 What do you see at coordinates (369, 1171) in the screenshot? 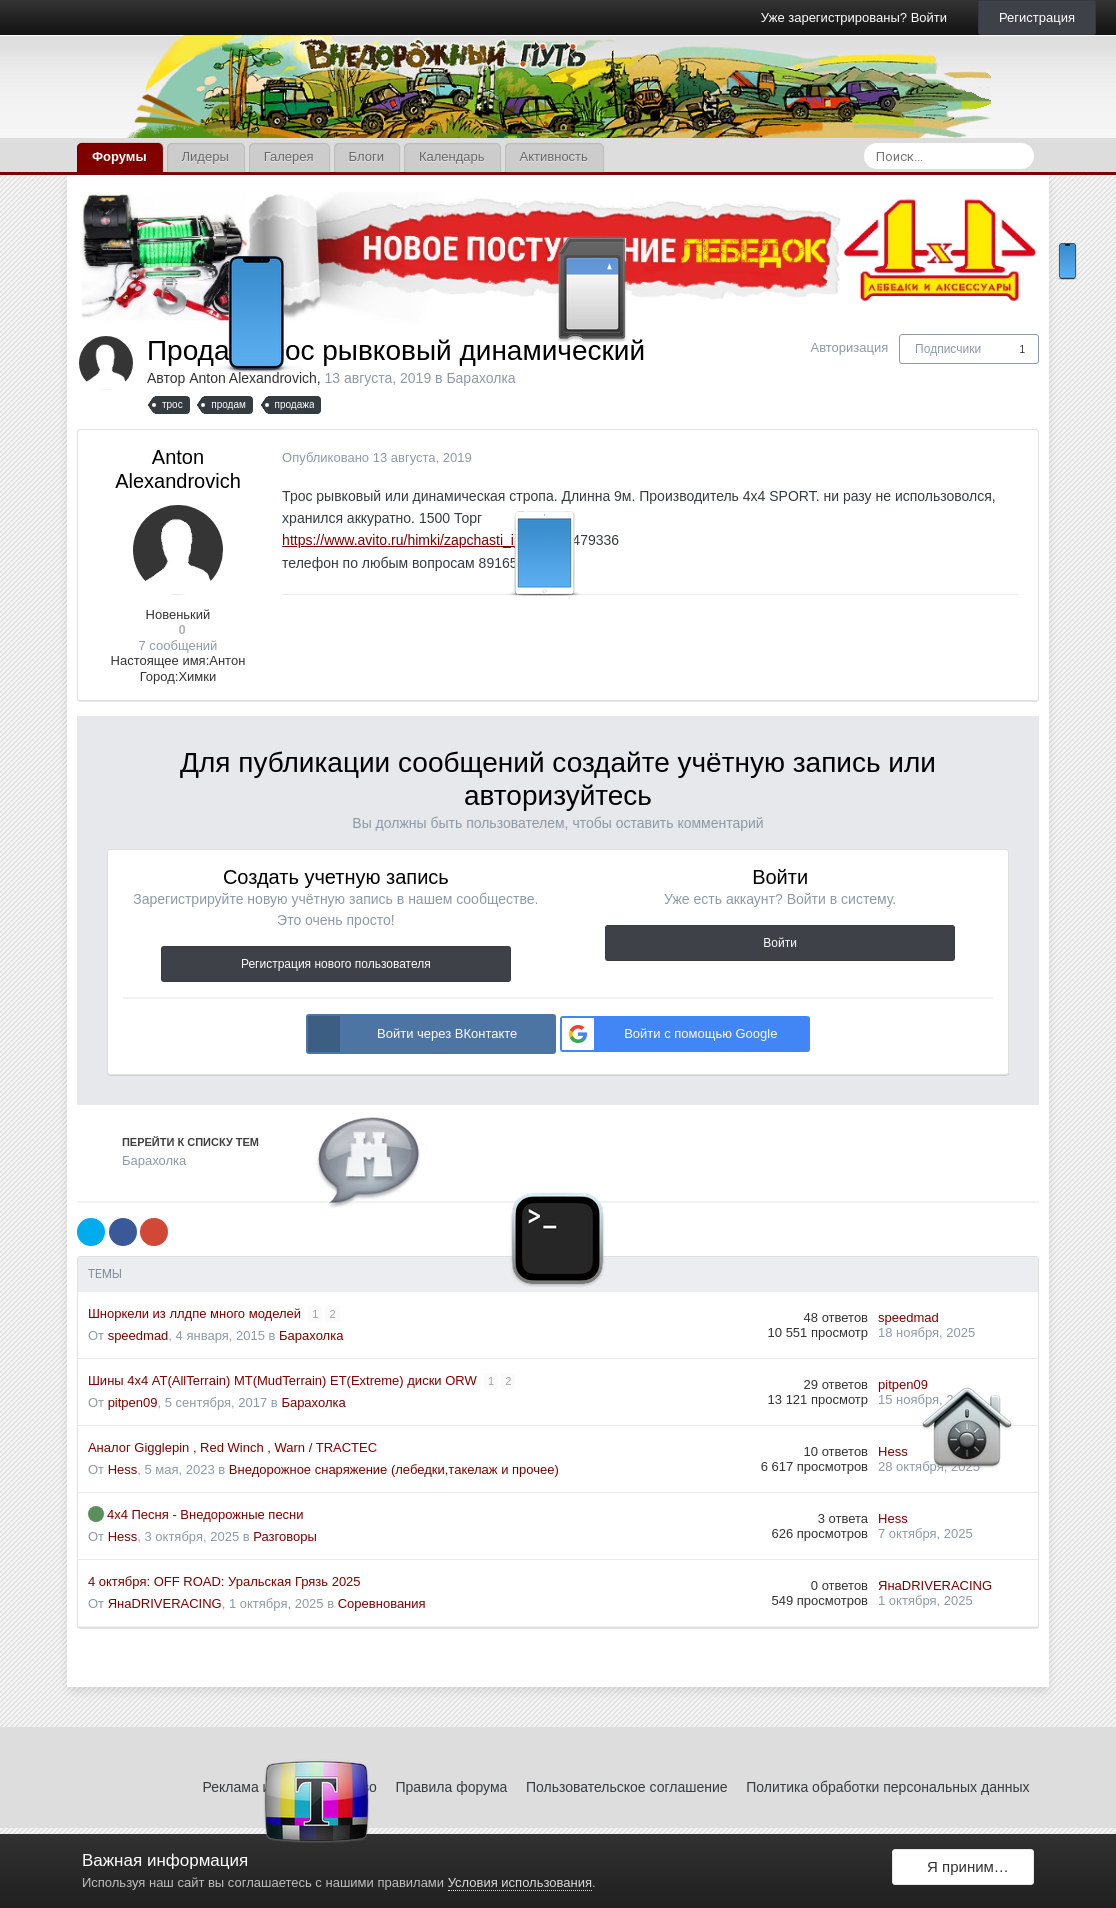
I see `receive a message from a remote desktop administrator` at bounding box center [369, 1171].